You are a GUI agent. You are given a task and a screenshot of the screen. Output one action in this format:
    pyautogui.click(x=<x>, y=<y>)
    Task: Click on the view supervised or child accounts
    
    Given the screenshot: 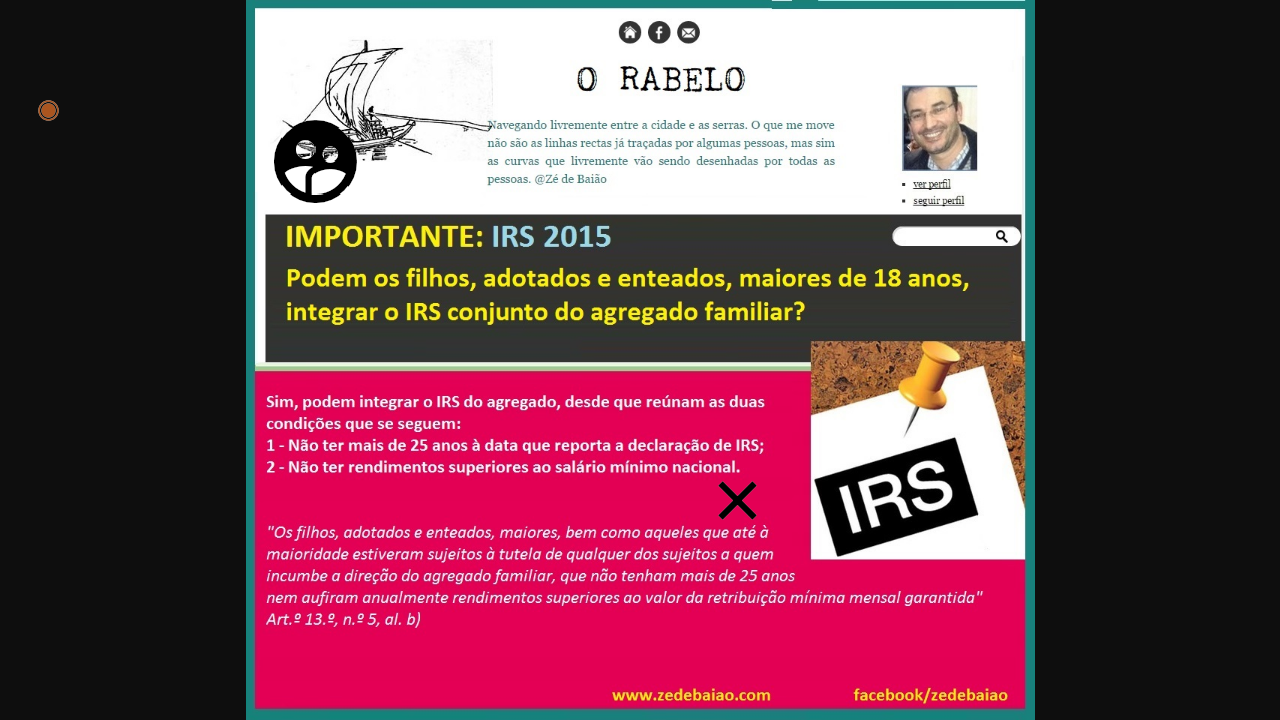 What is the action you would take?
    pyautogui.click(x=315, y=161)
    